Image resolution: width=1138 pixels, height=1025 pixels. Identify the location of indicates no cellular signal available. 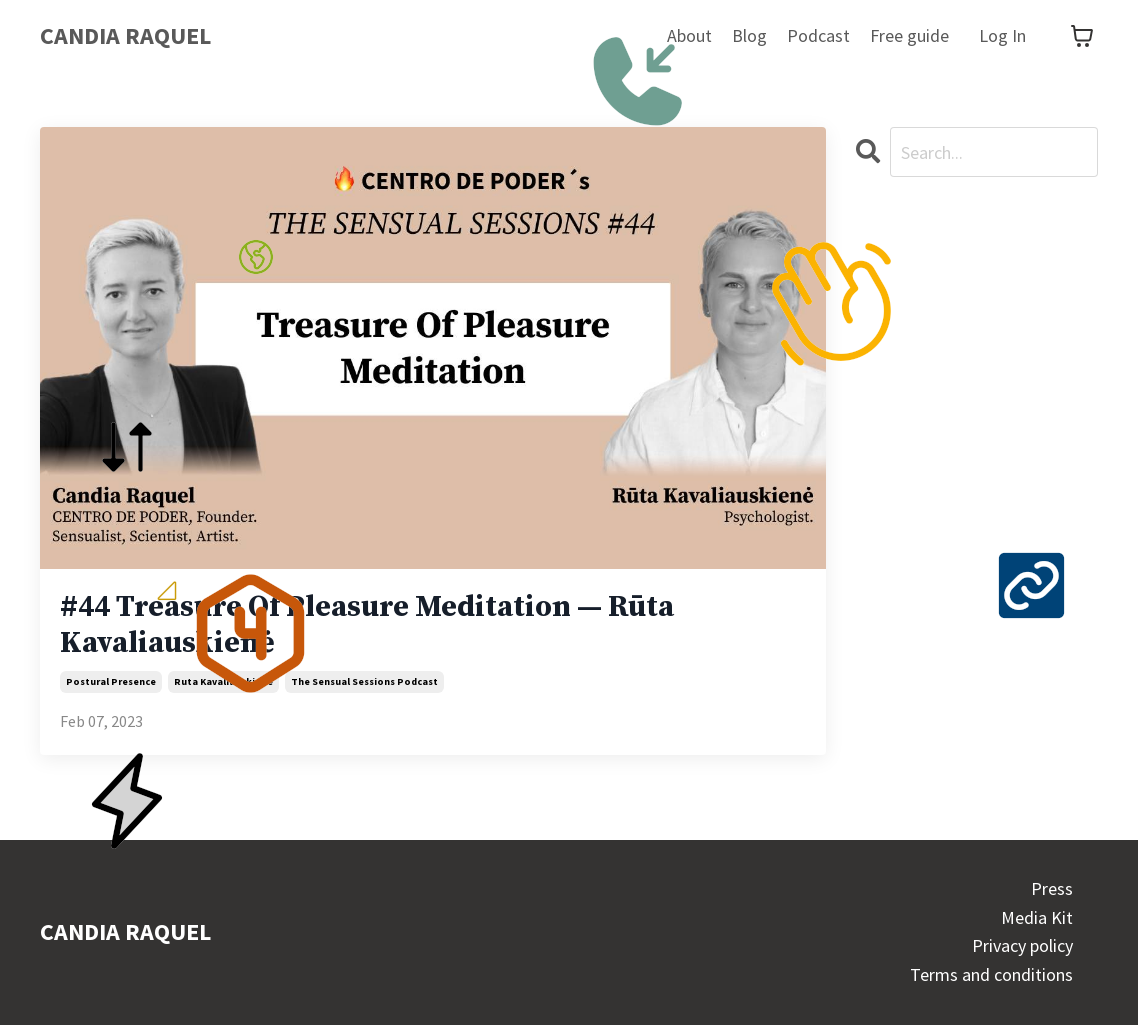
(168, 591).